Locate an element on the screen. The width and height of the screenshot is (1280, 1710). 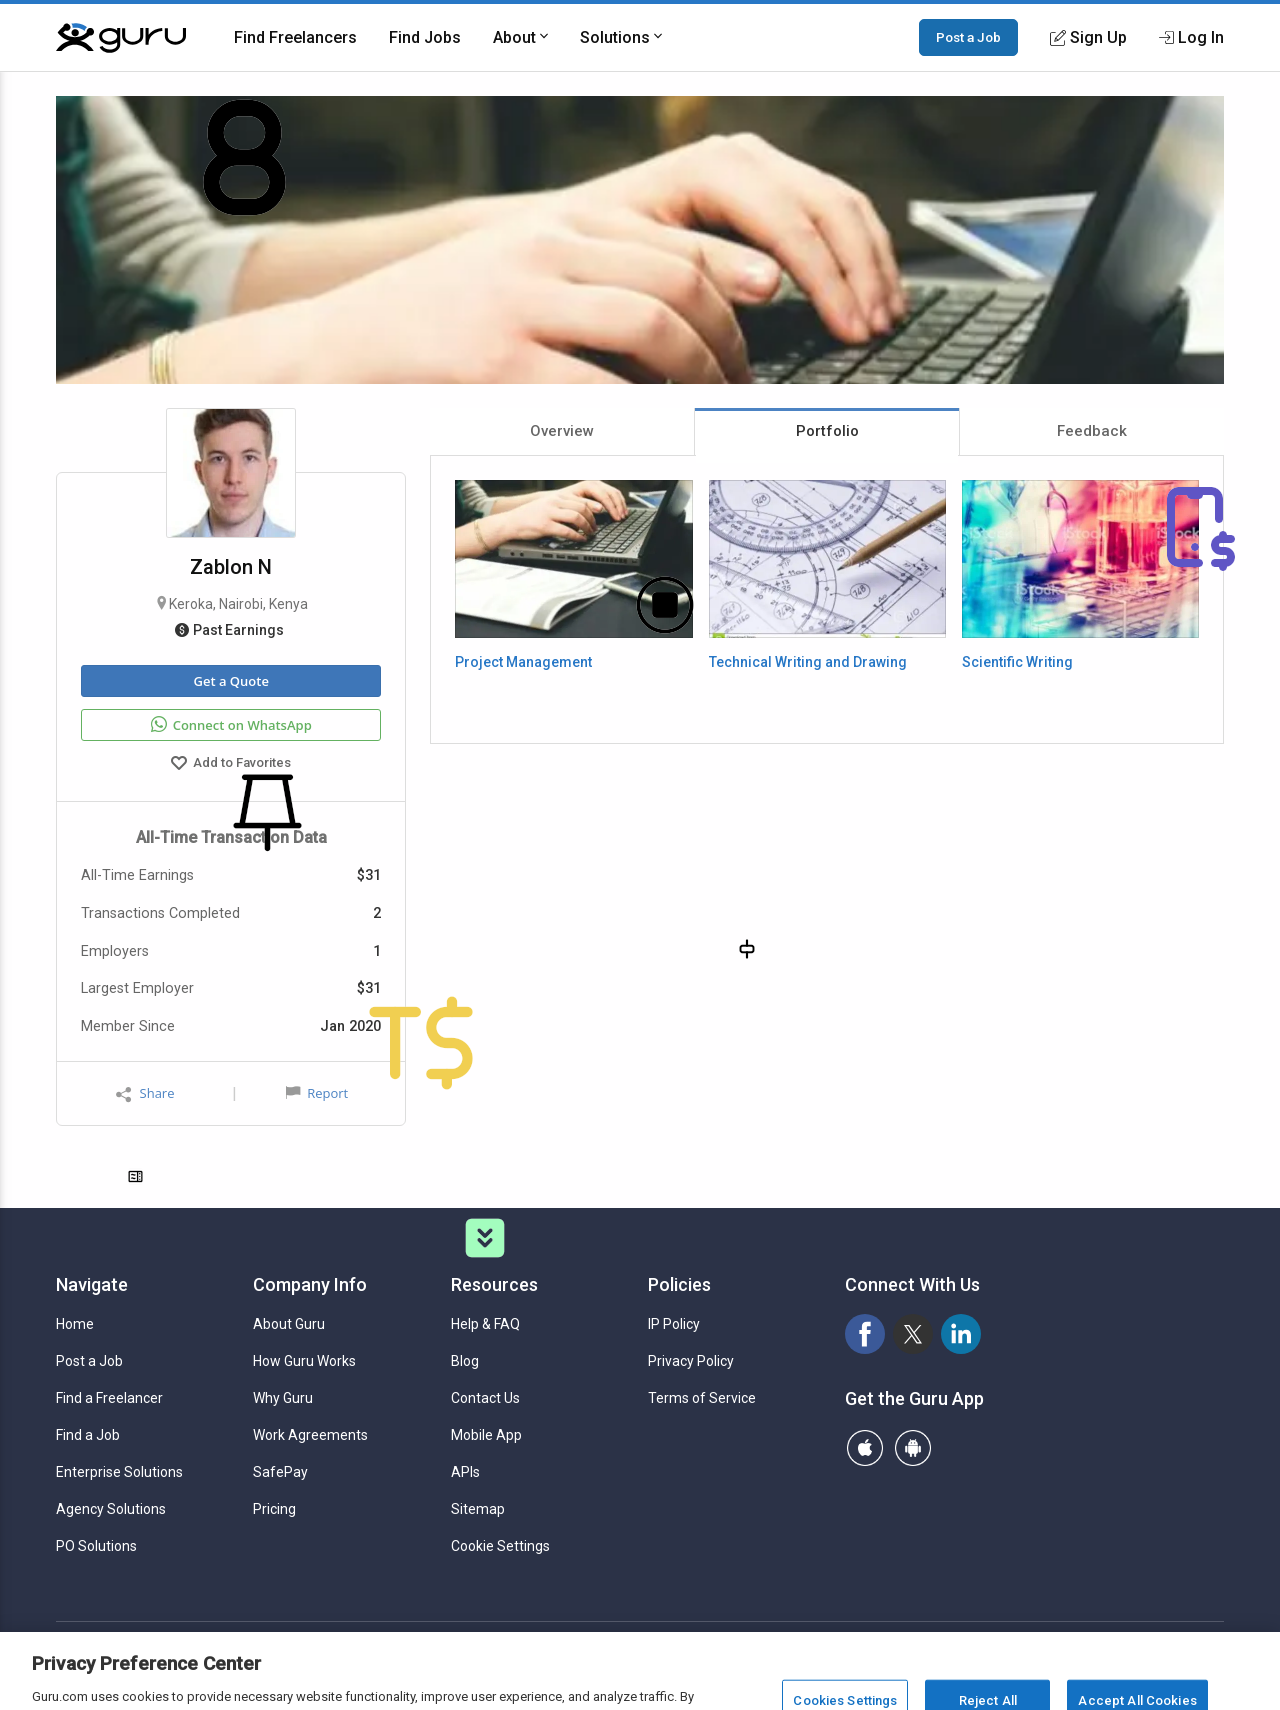
stop or halt a current process is located at coordinates (665, 605).